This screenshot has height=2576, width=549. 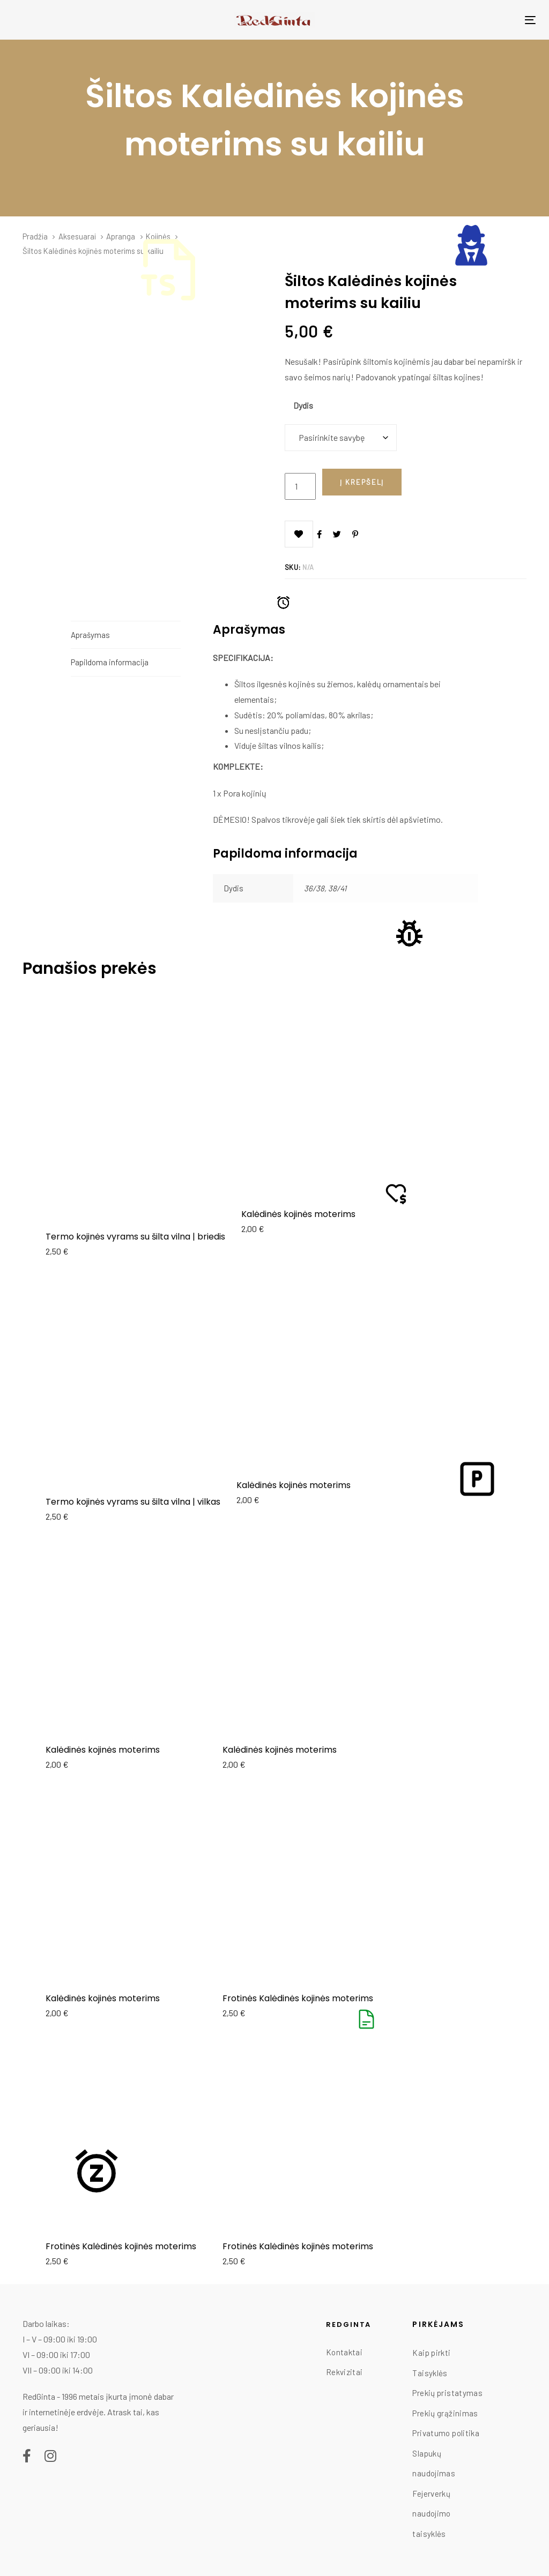 I want to click on access incognito or private browsing mode, so click(x=471, y=246).